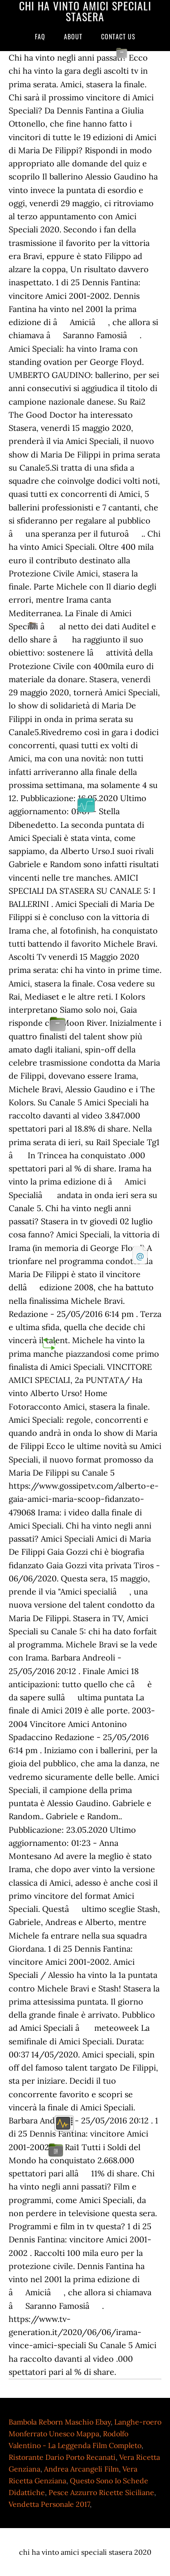 The image size is (170, 2576). I want to click on open the file manager, so click(58, 1024).